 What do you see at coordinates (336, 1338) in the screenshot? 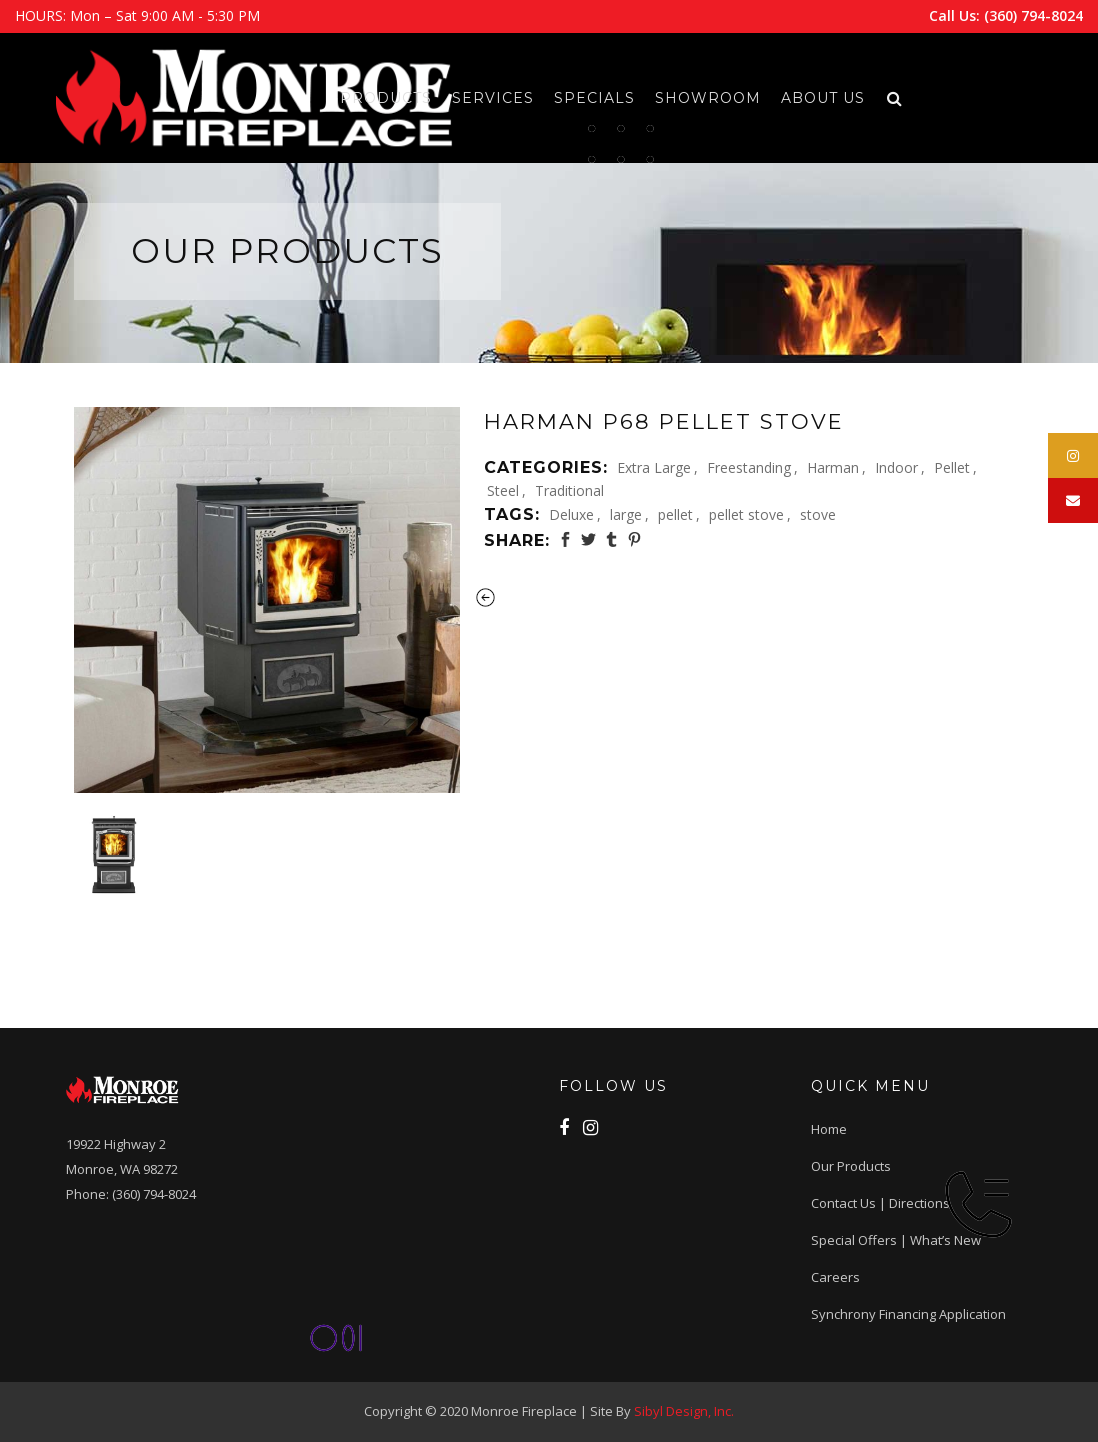
I see `open article on Medium` at bounding box center [336, 1338].